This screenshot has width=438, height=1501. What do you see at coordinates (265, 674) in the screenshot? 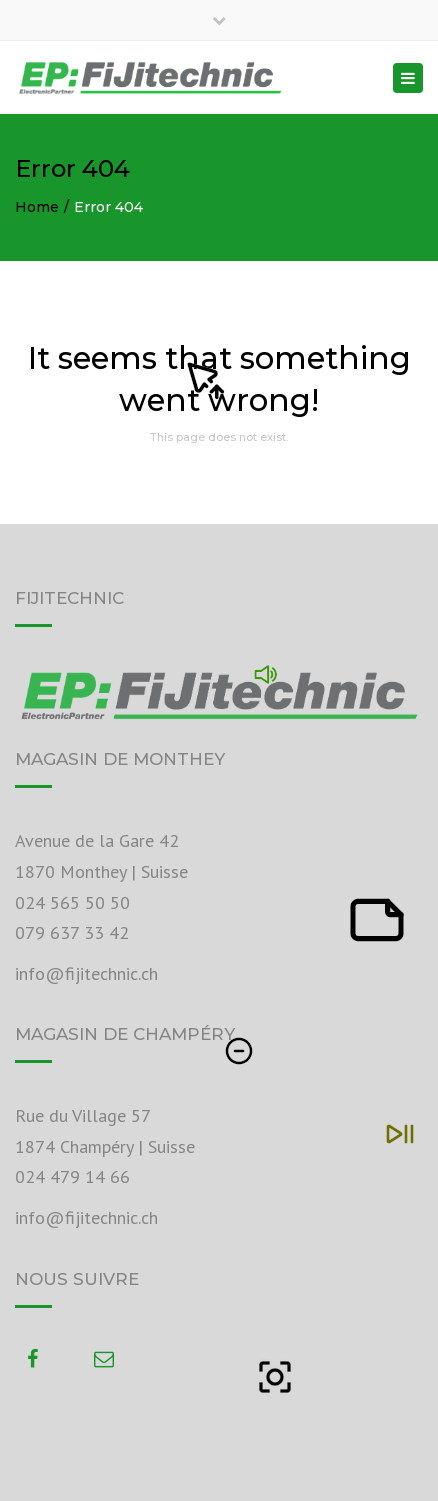
I see `increase or unmute audio volume` at bounding box center [265, 674].